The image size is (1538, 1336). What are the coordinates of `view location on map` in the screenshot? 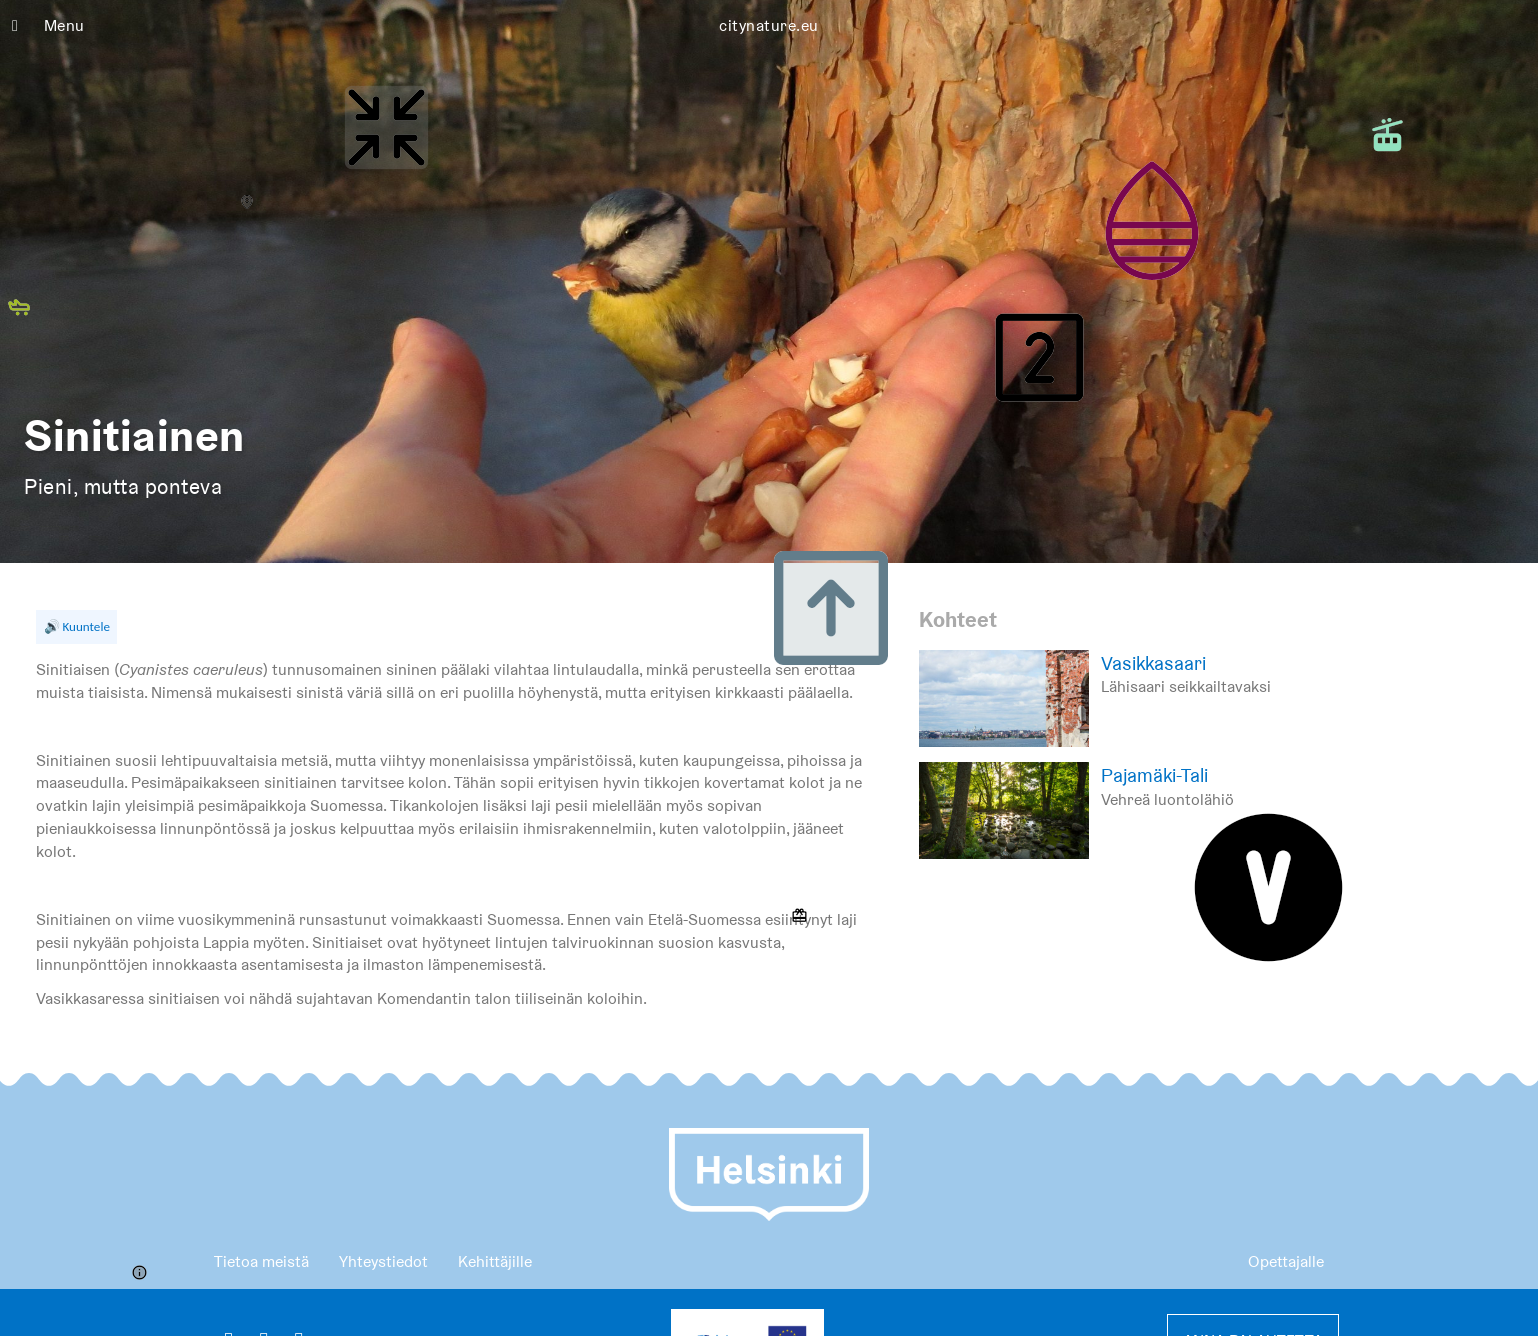 It's located at (247, 202).